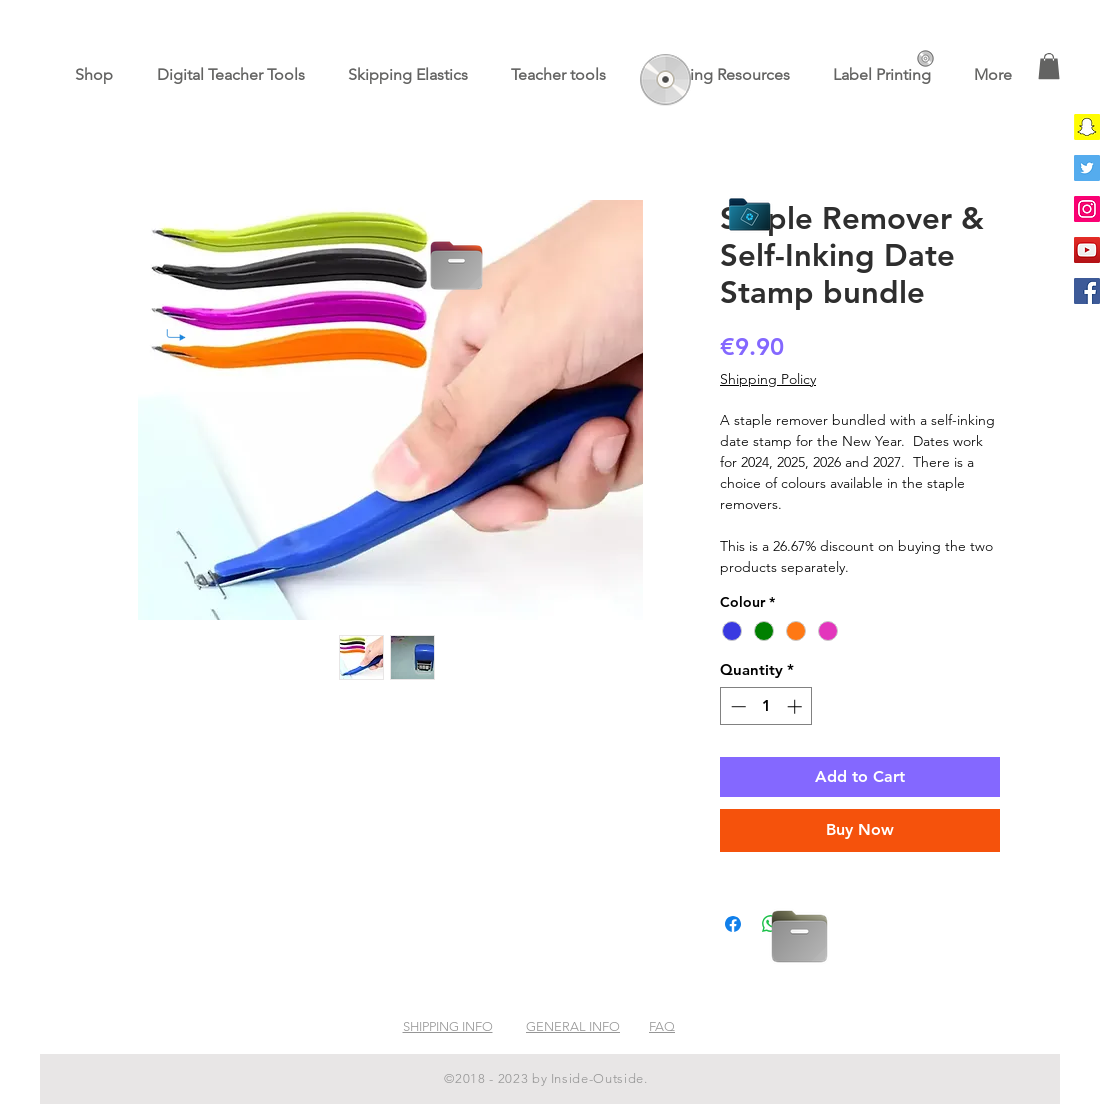  Describe the element at coordinates (456, 265) in the screenshot. I see `open the file manager application` at that location.